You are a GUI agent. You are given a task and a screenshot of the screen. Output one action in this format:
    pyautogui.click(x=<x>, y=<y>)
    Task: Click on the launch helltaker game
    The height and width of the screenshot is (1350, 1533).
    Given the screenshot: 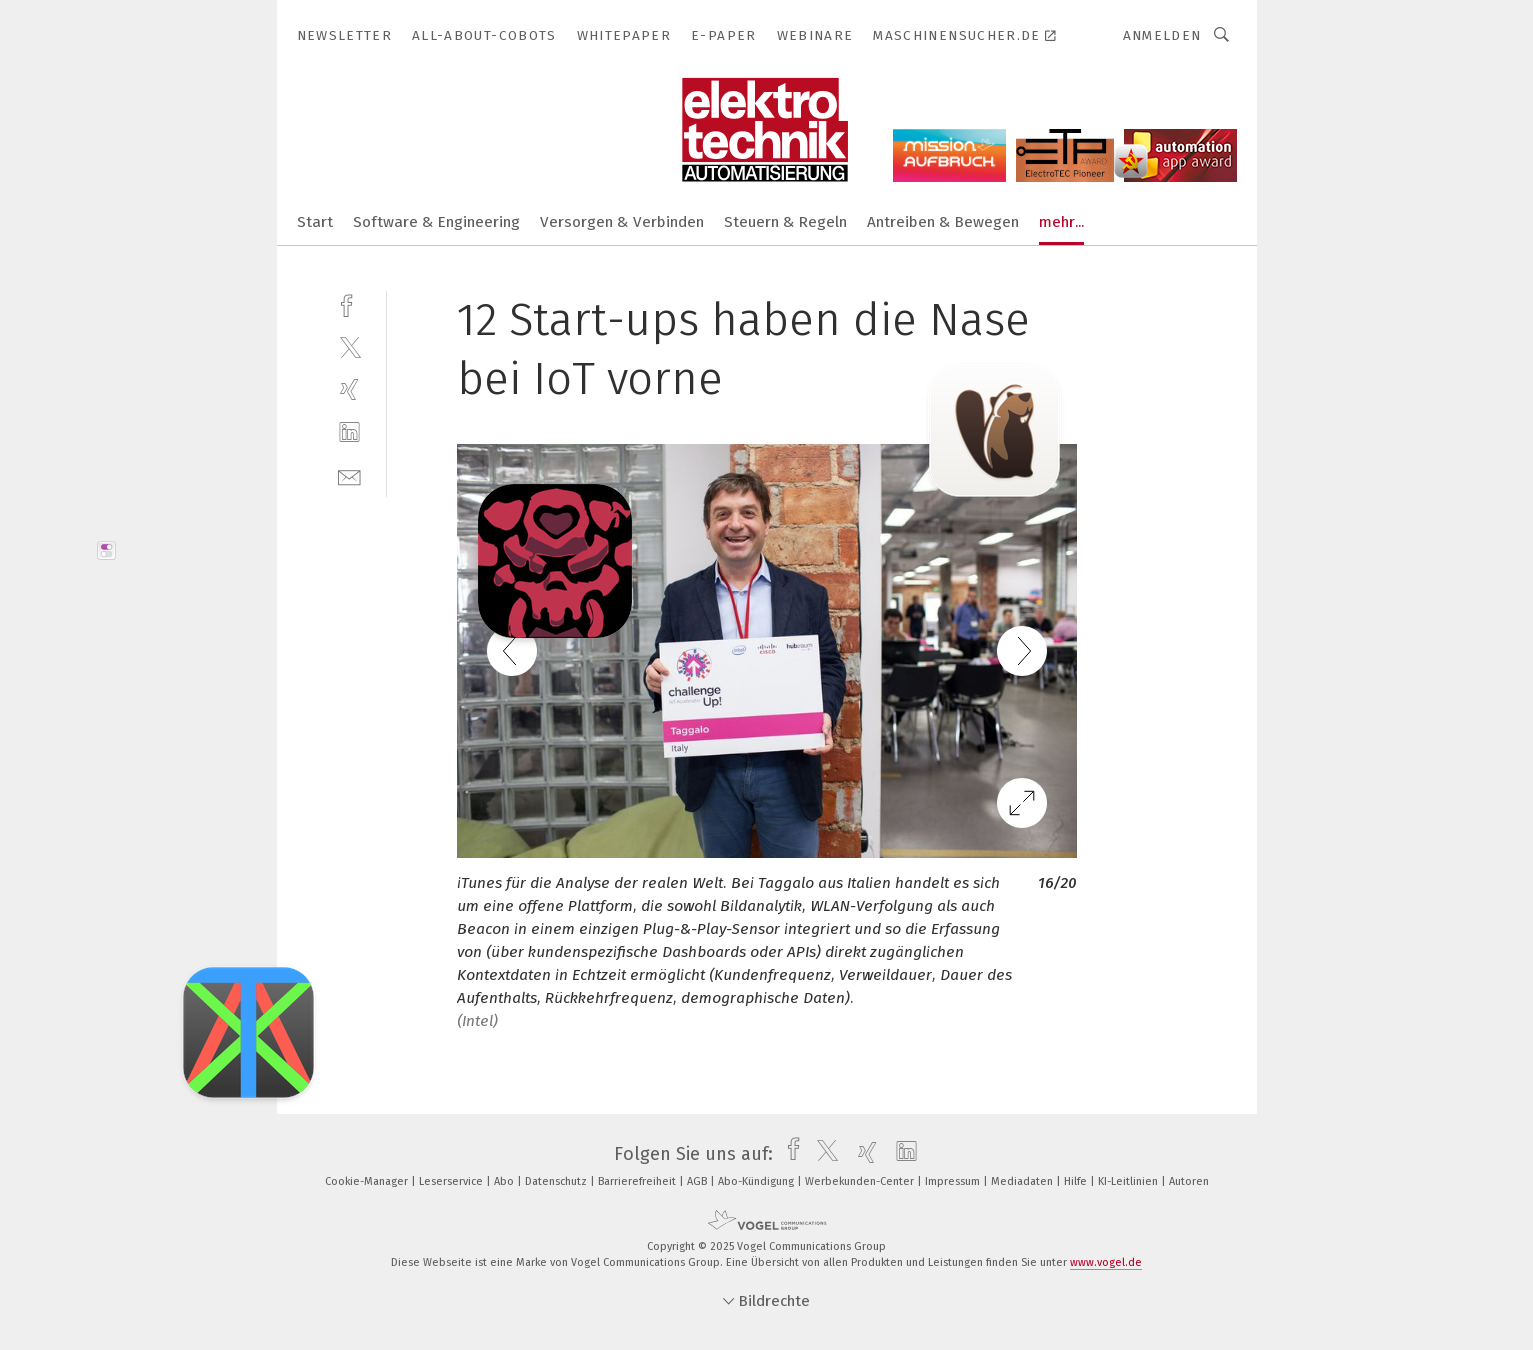 What is the action you would take?
    pyautogui.click(x=555, y=561)
    